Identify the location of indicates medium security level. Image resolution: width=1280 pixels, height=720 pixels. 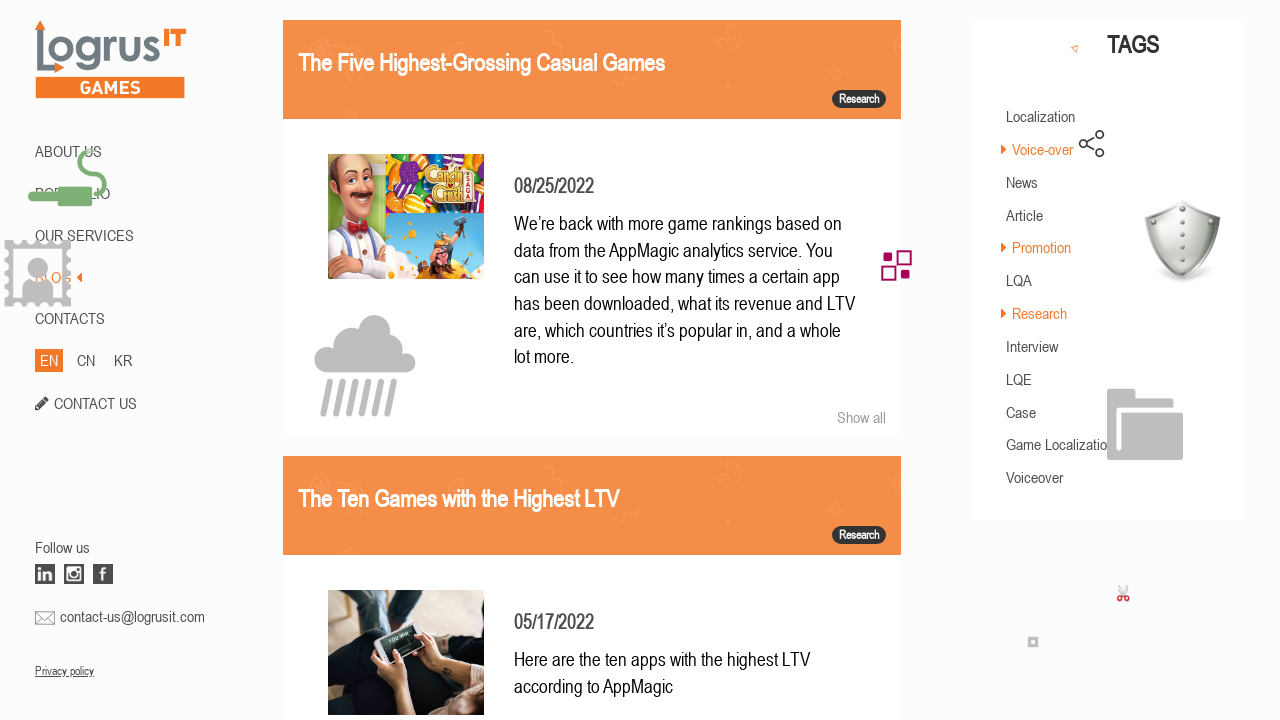
(1182, 240).